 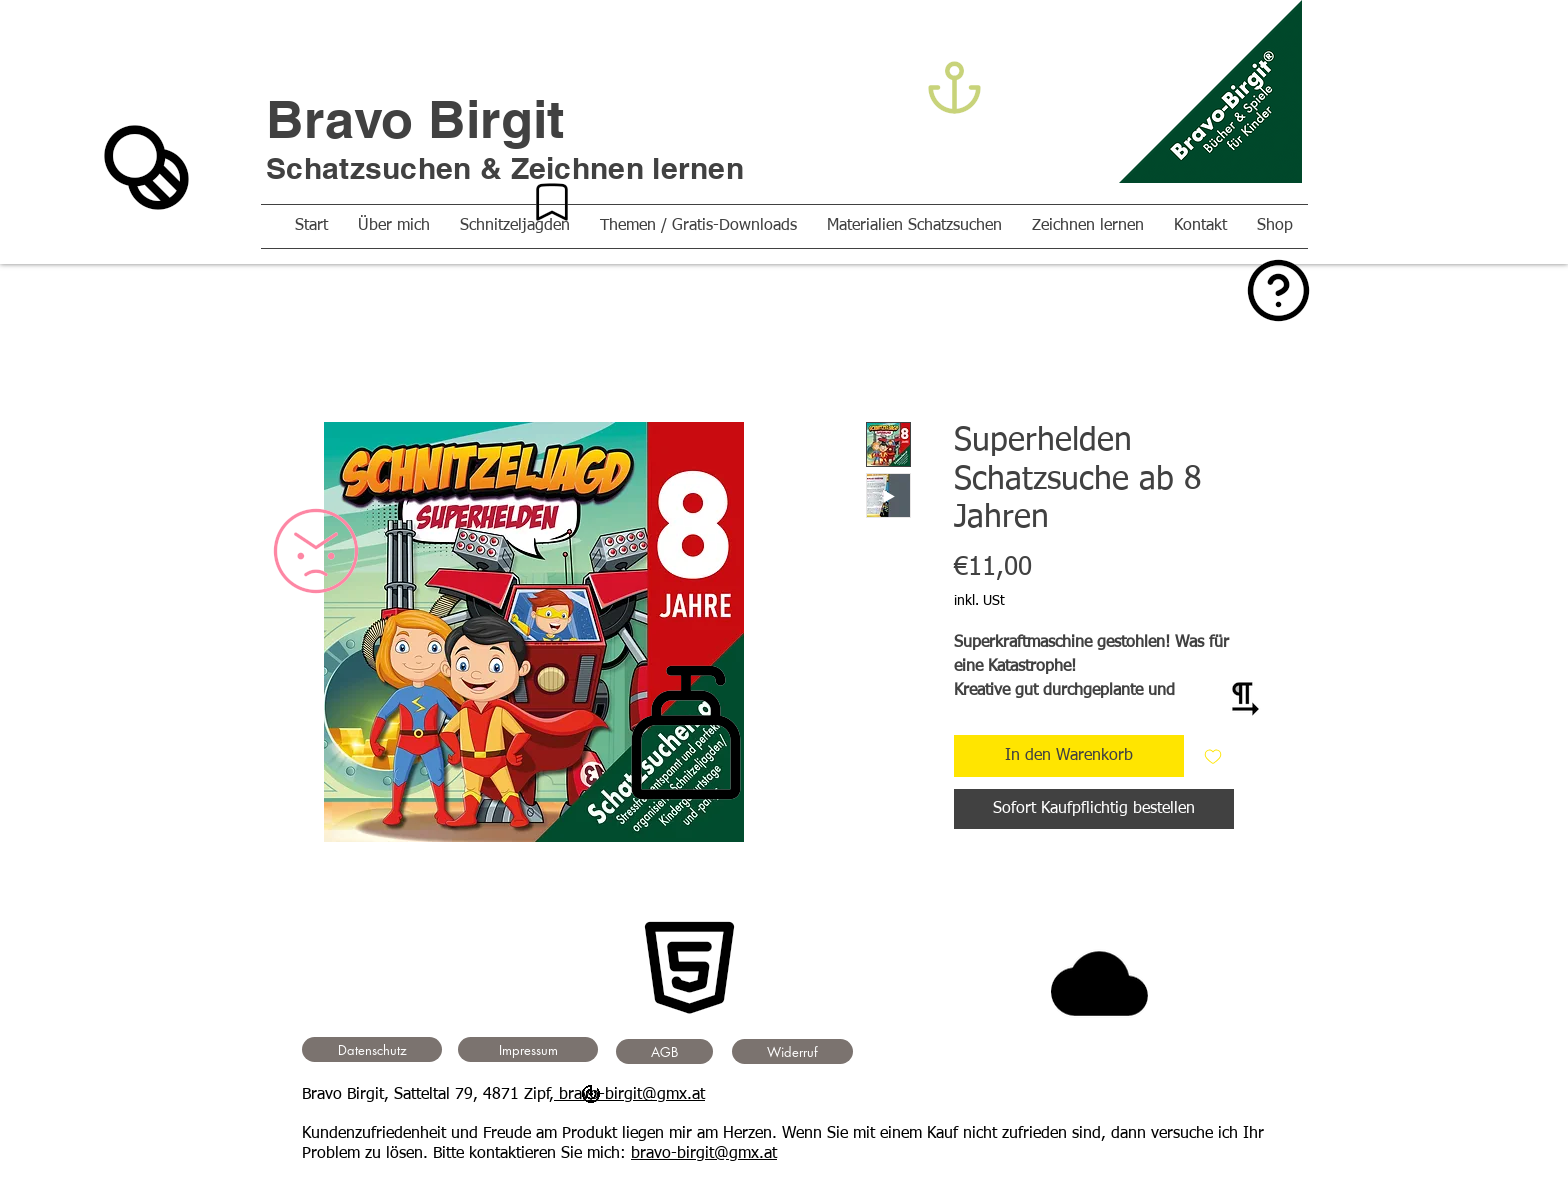 What do you see at coordinates (316, 551) in the screenshot?
I see `react to a message with anger` at bounding box center [316, 551].